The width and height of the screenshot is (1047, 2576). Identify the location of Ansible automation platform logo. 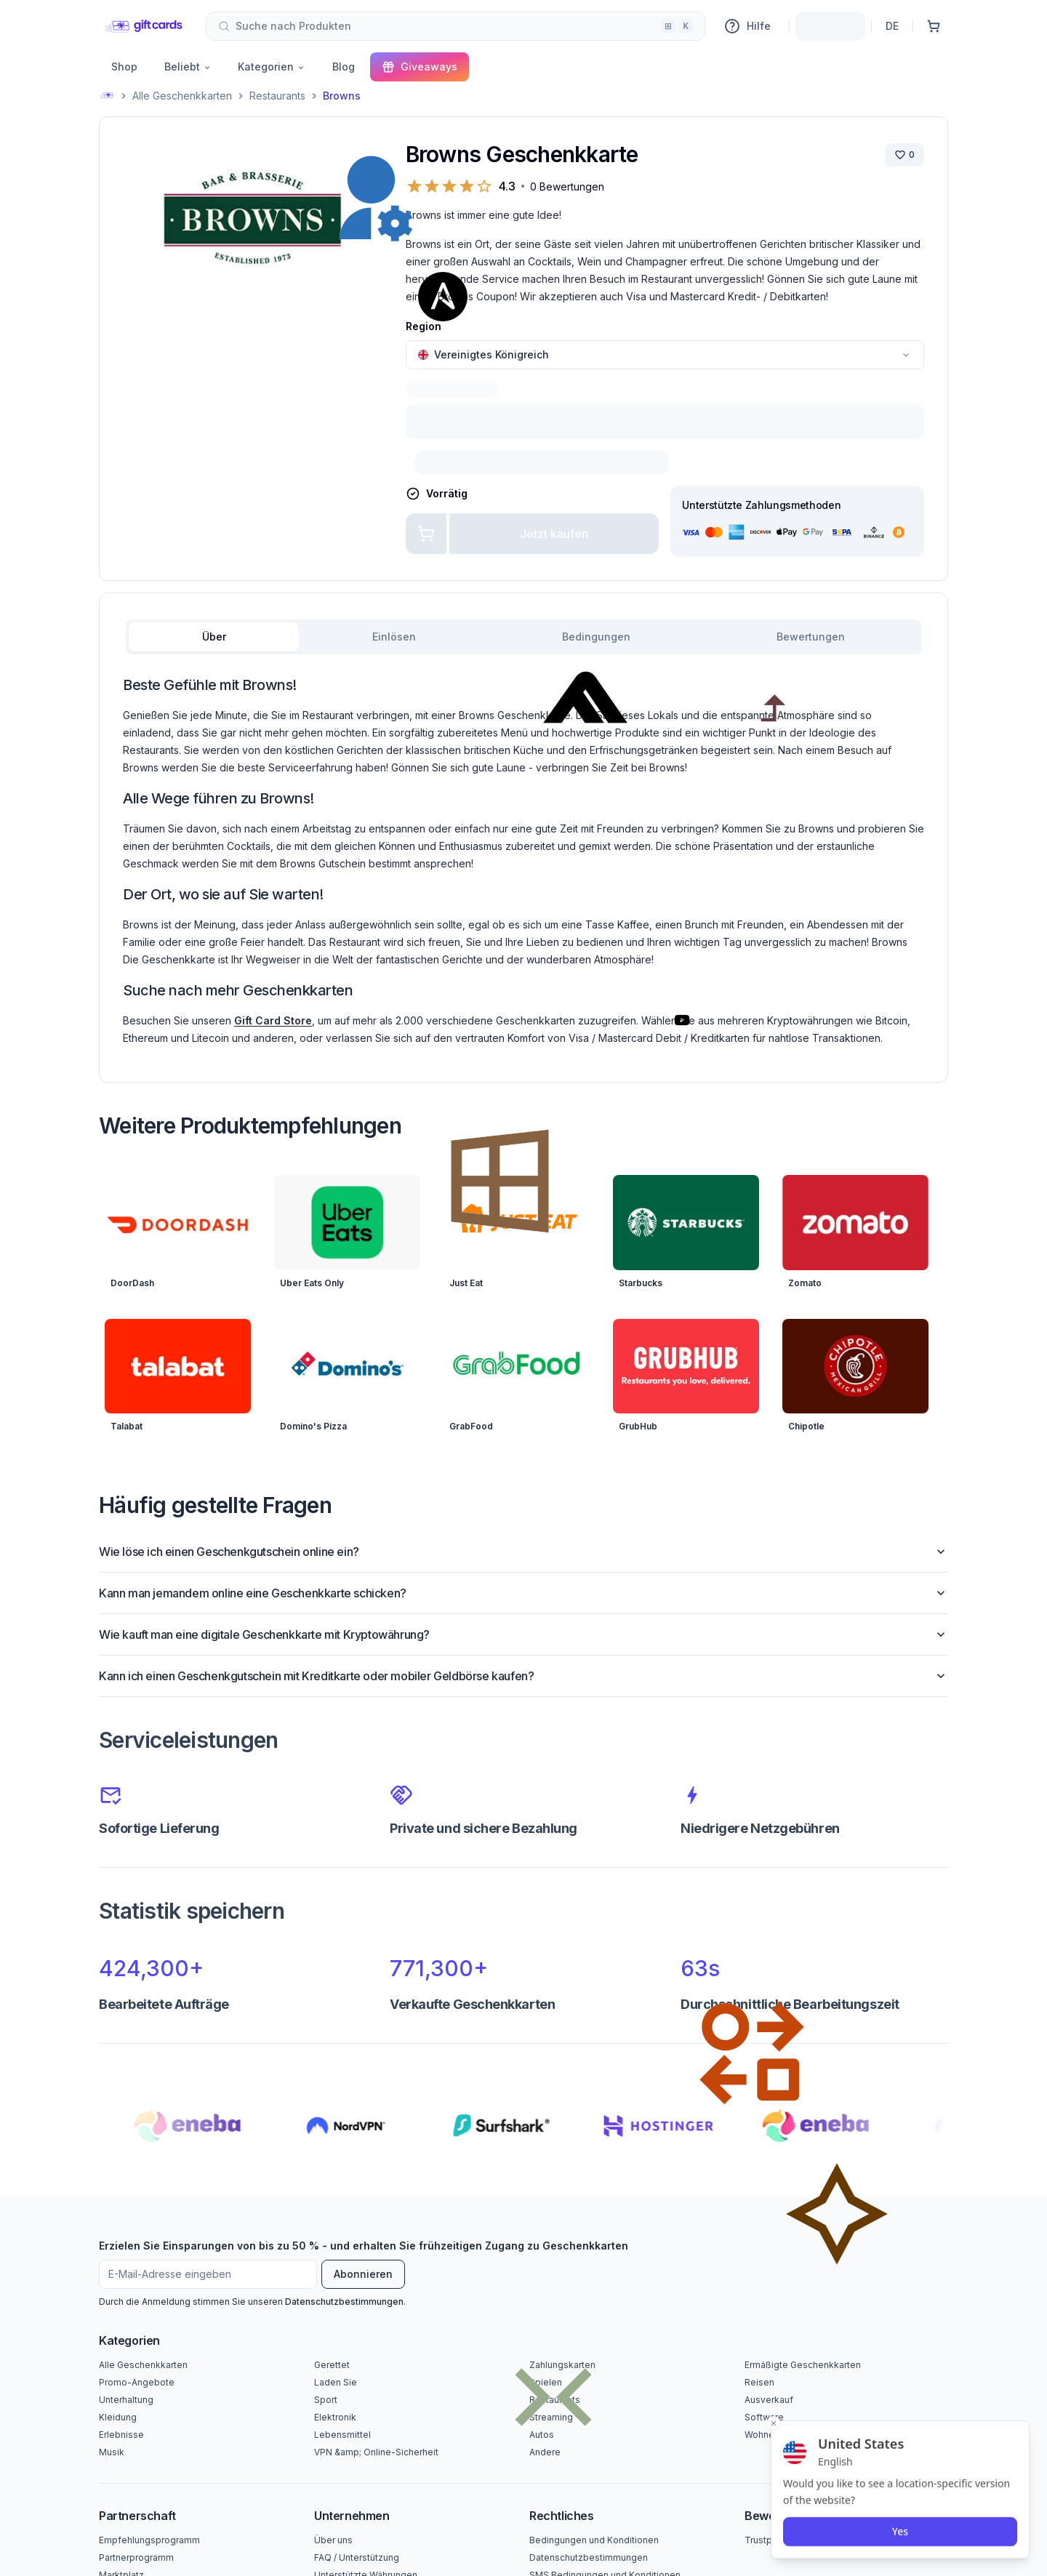
(443, 297).